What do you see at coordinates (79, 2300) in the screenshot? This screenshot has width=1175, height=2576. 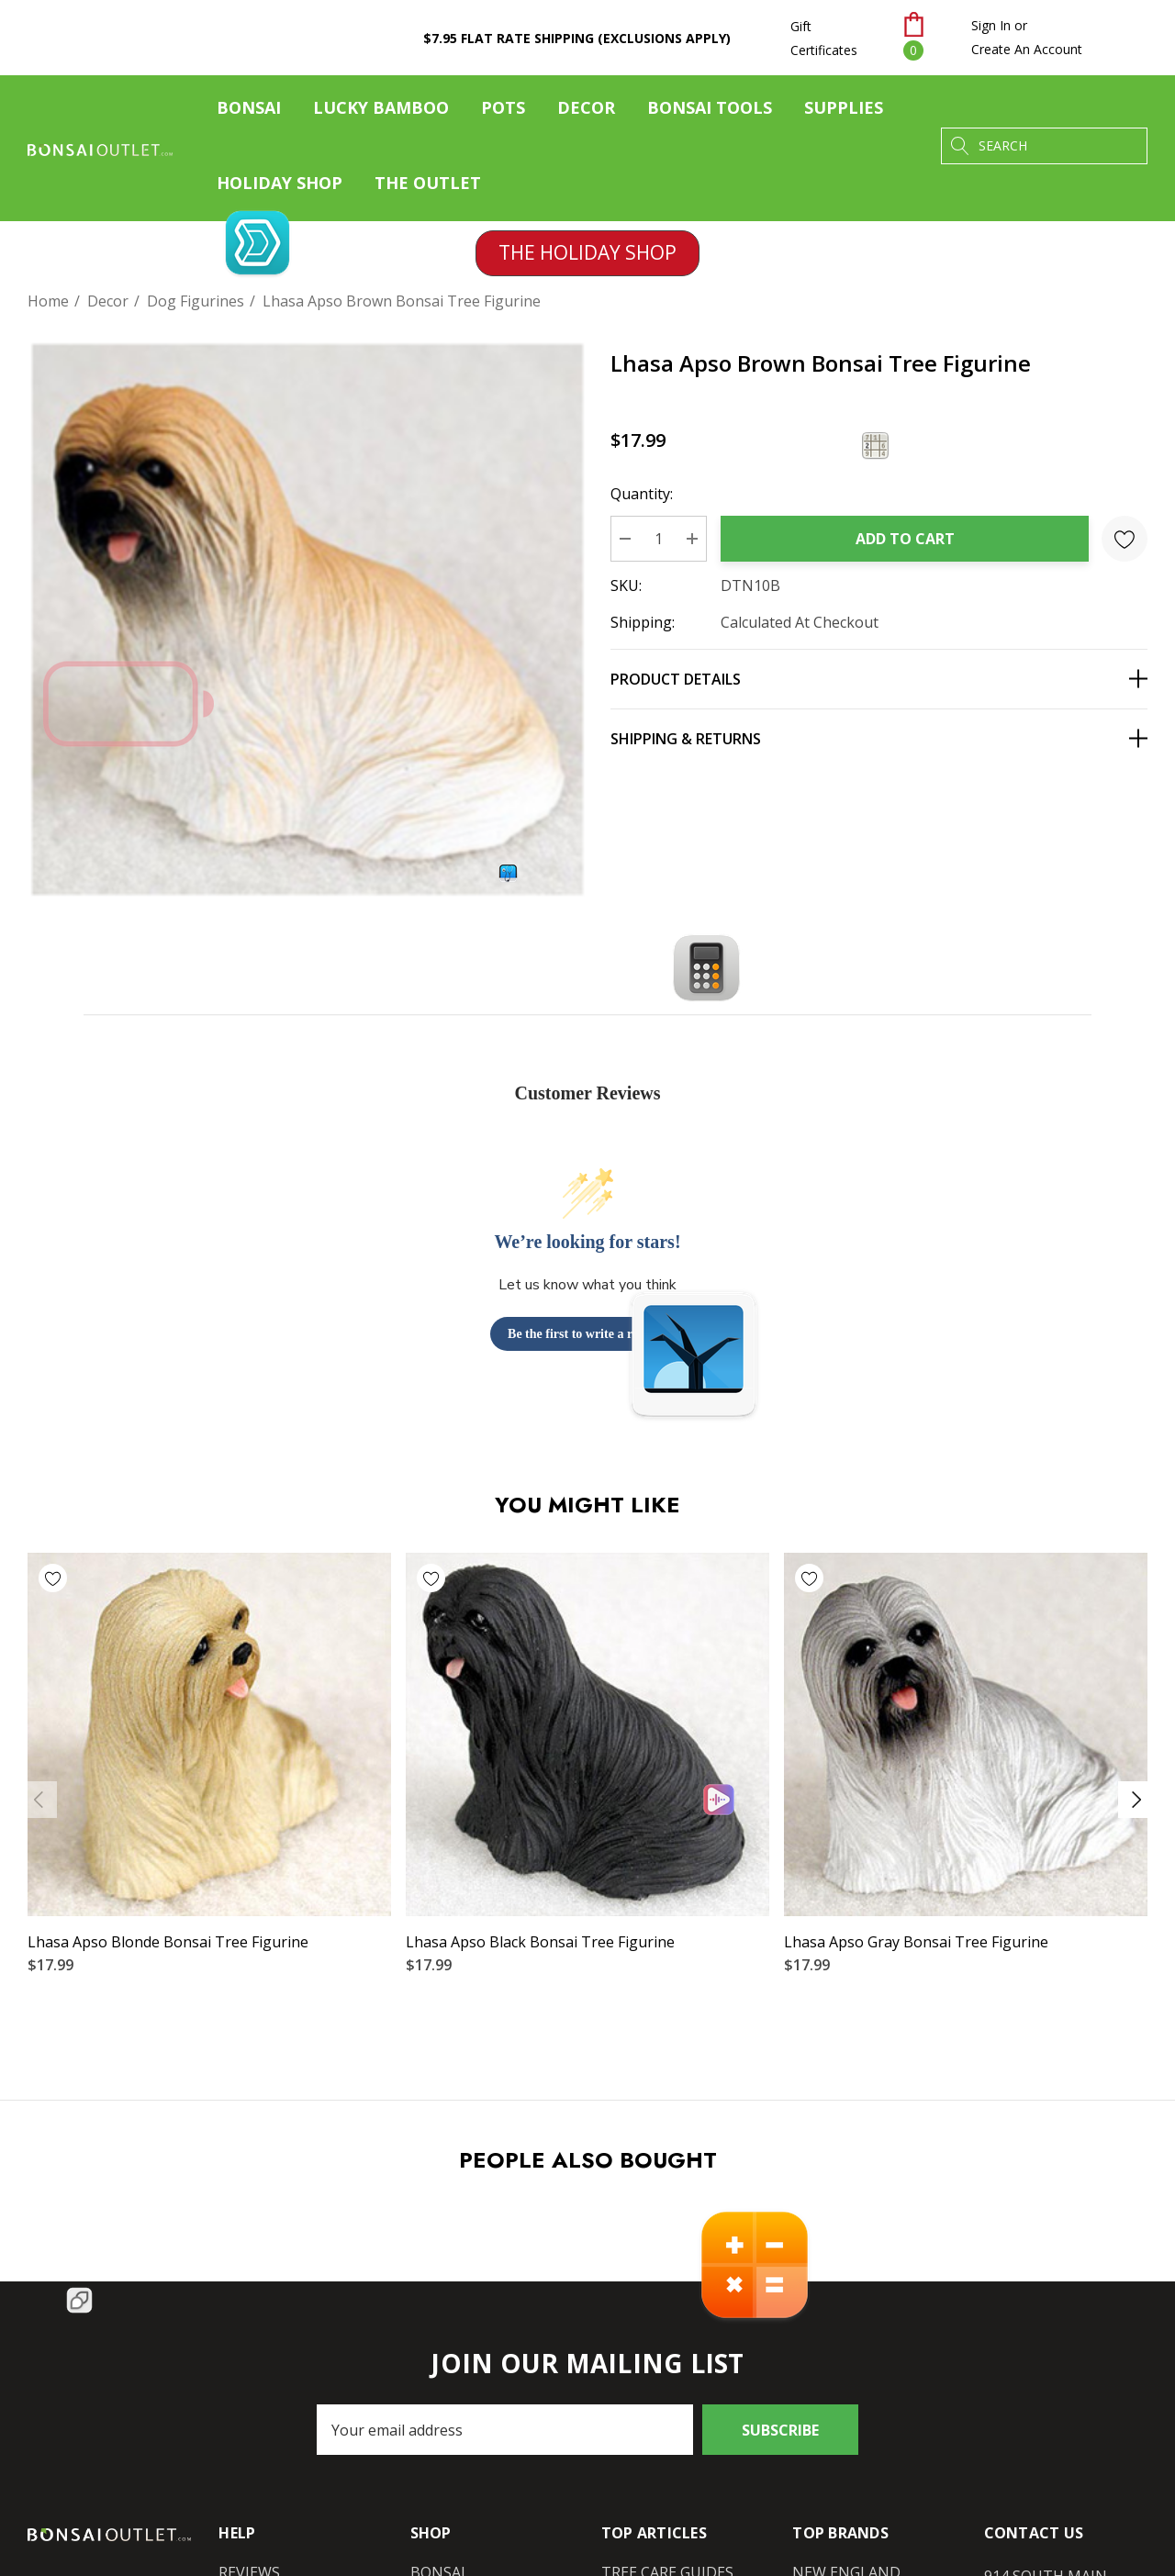 I see `launch the korora linux distribution app` at bounding box center [79, 2300].